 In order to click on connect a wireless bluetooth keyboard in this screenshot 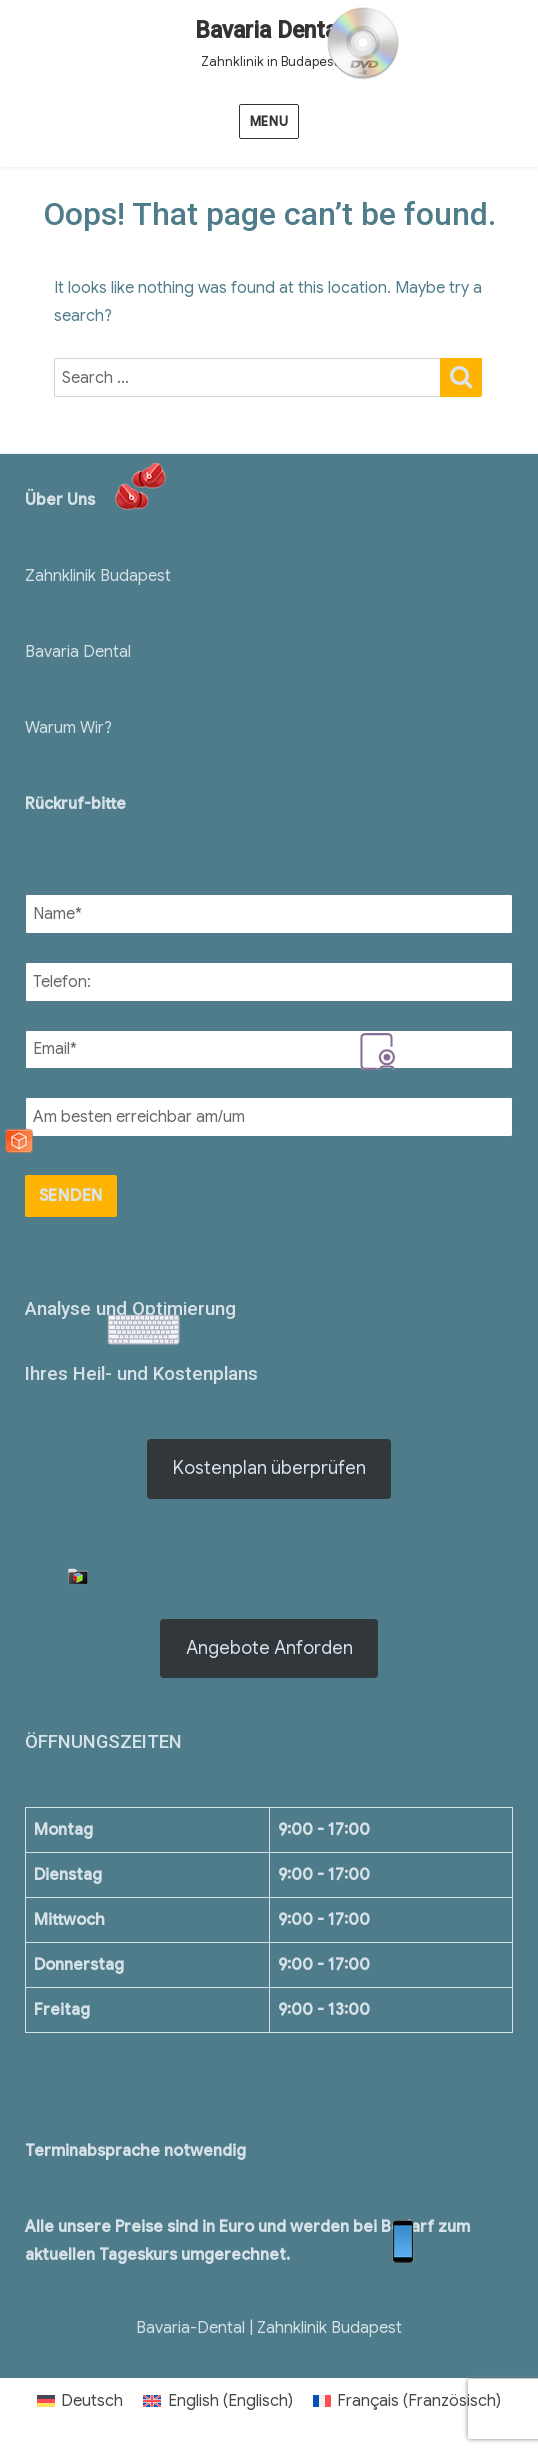, I will do `click(143, 1329)`.